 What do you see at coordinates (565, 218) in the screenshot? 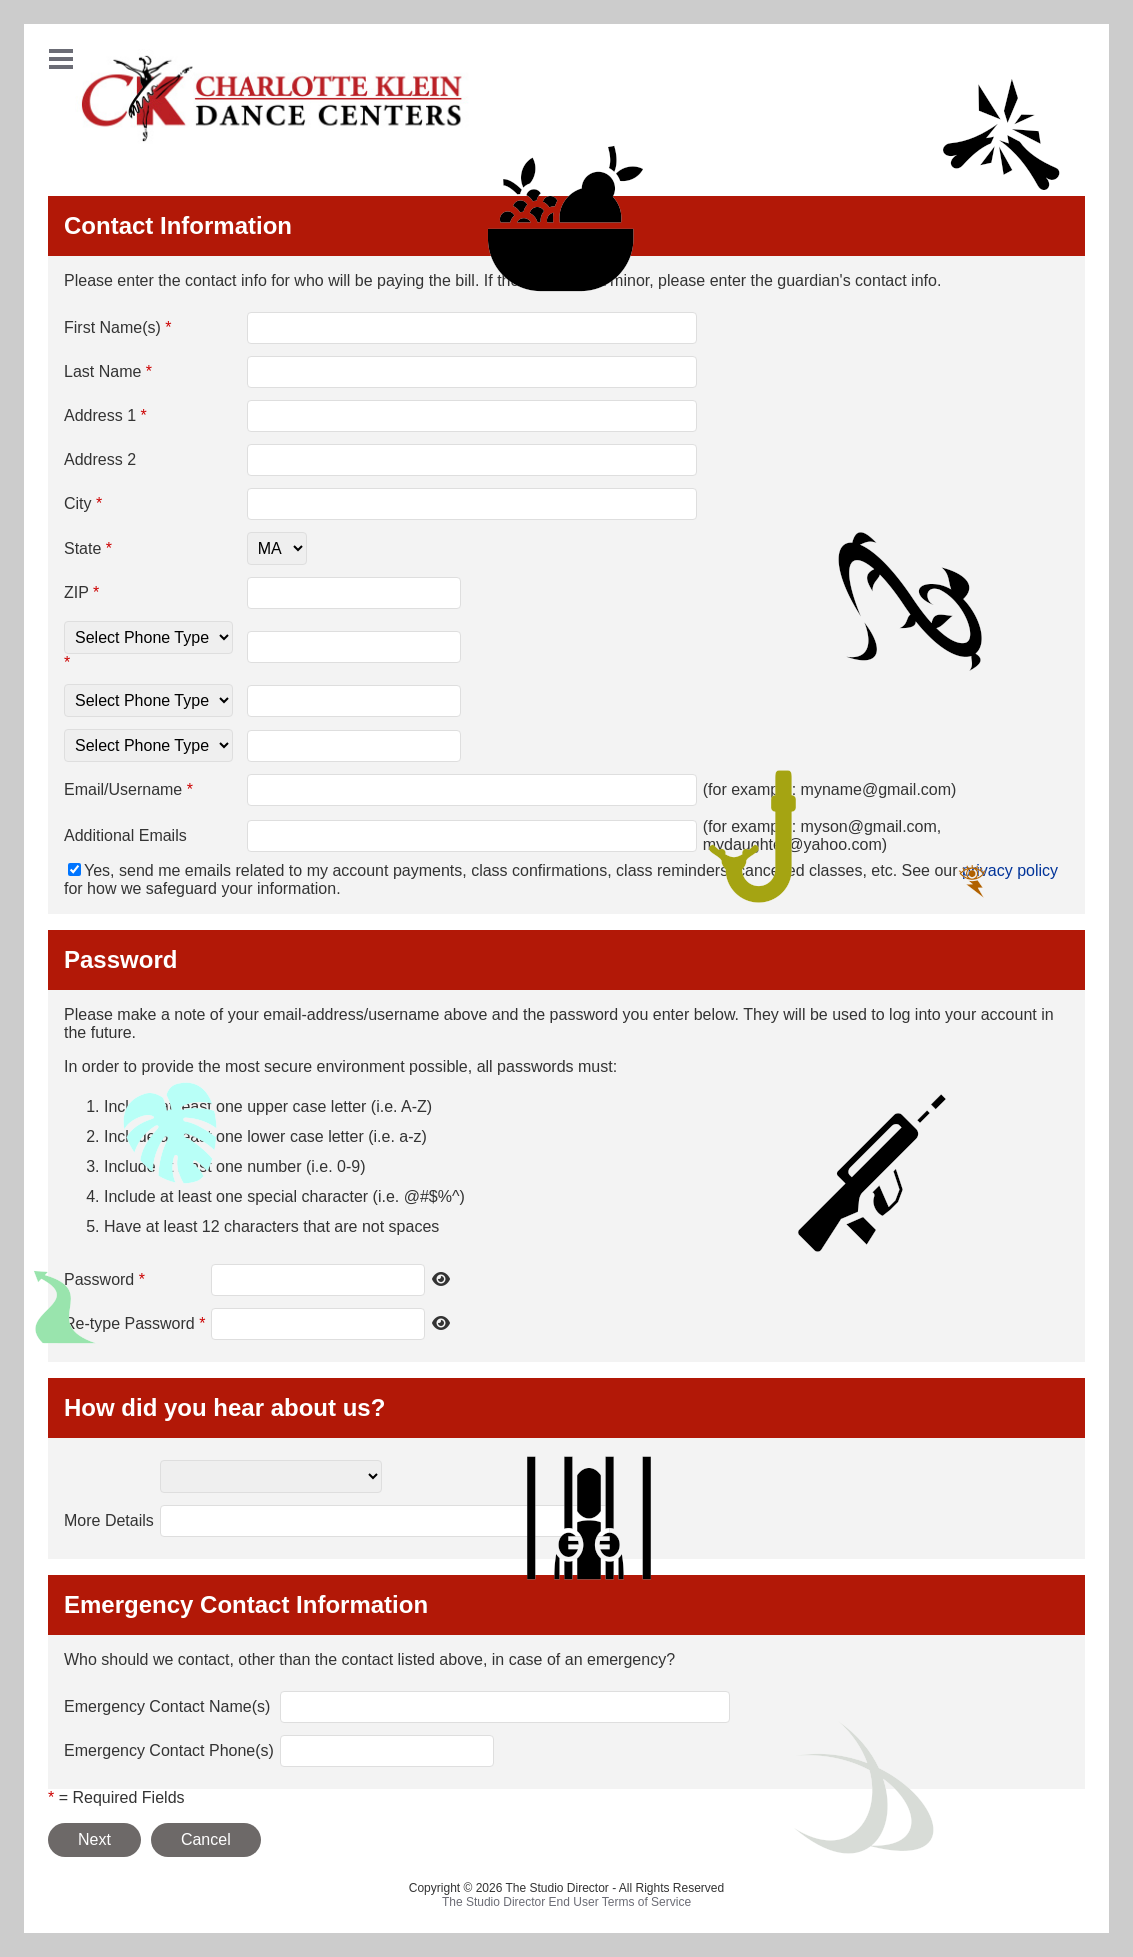
I see `view healthy food or nutrition options` at bounding box center [565, 218].